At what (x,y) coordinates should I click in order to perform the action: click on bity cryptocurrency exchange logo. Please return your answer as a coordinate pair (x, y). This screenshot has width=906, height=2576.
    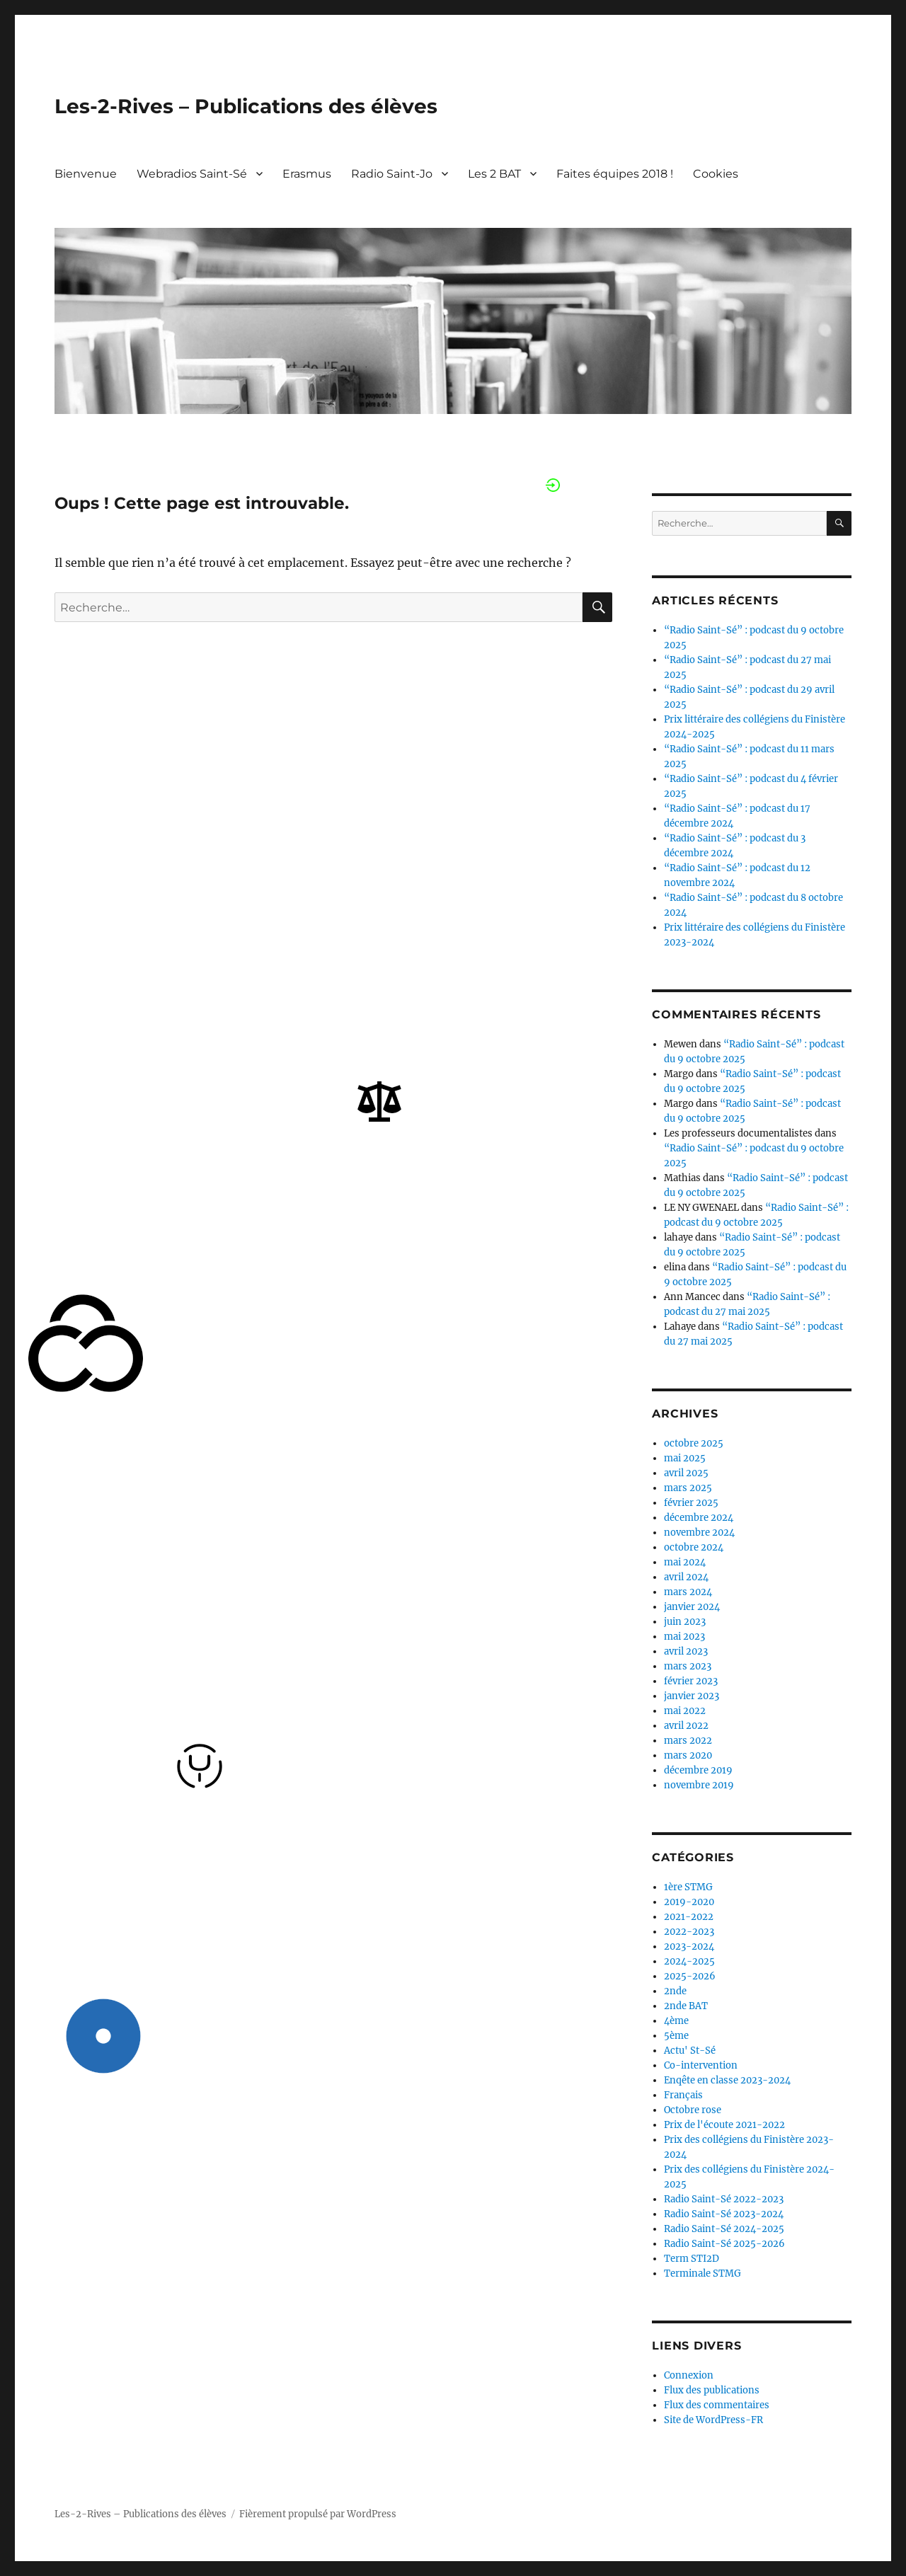
    Looking at the image, I should click on (200, 1767).